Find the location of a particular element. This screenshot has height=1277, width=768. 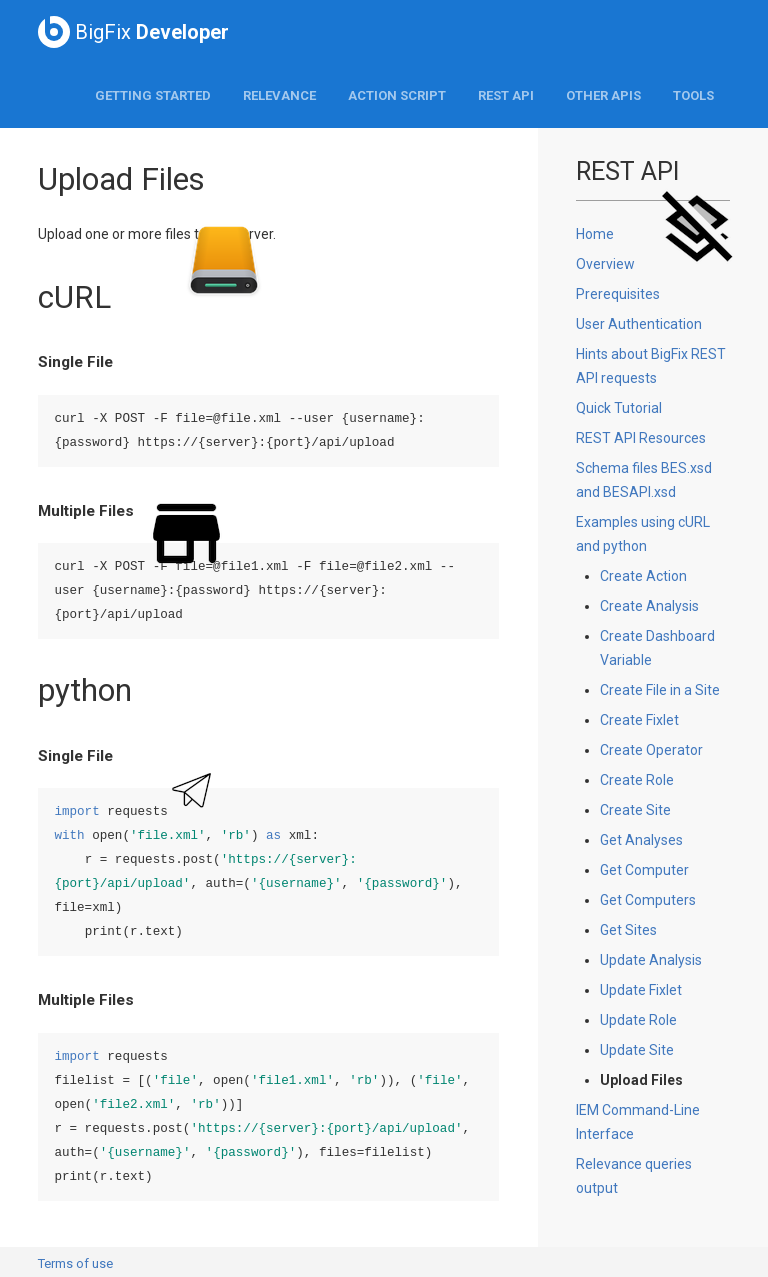

clear all map layers is located at coordinates (697, 230).